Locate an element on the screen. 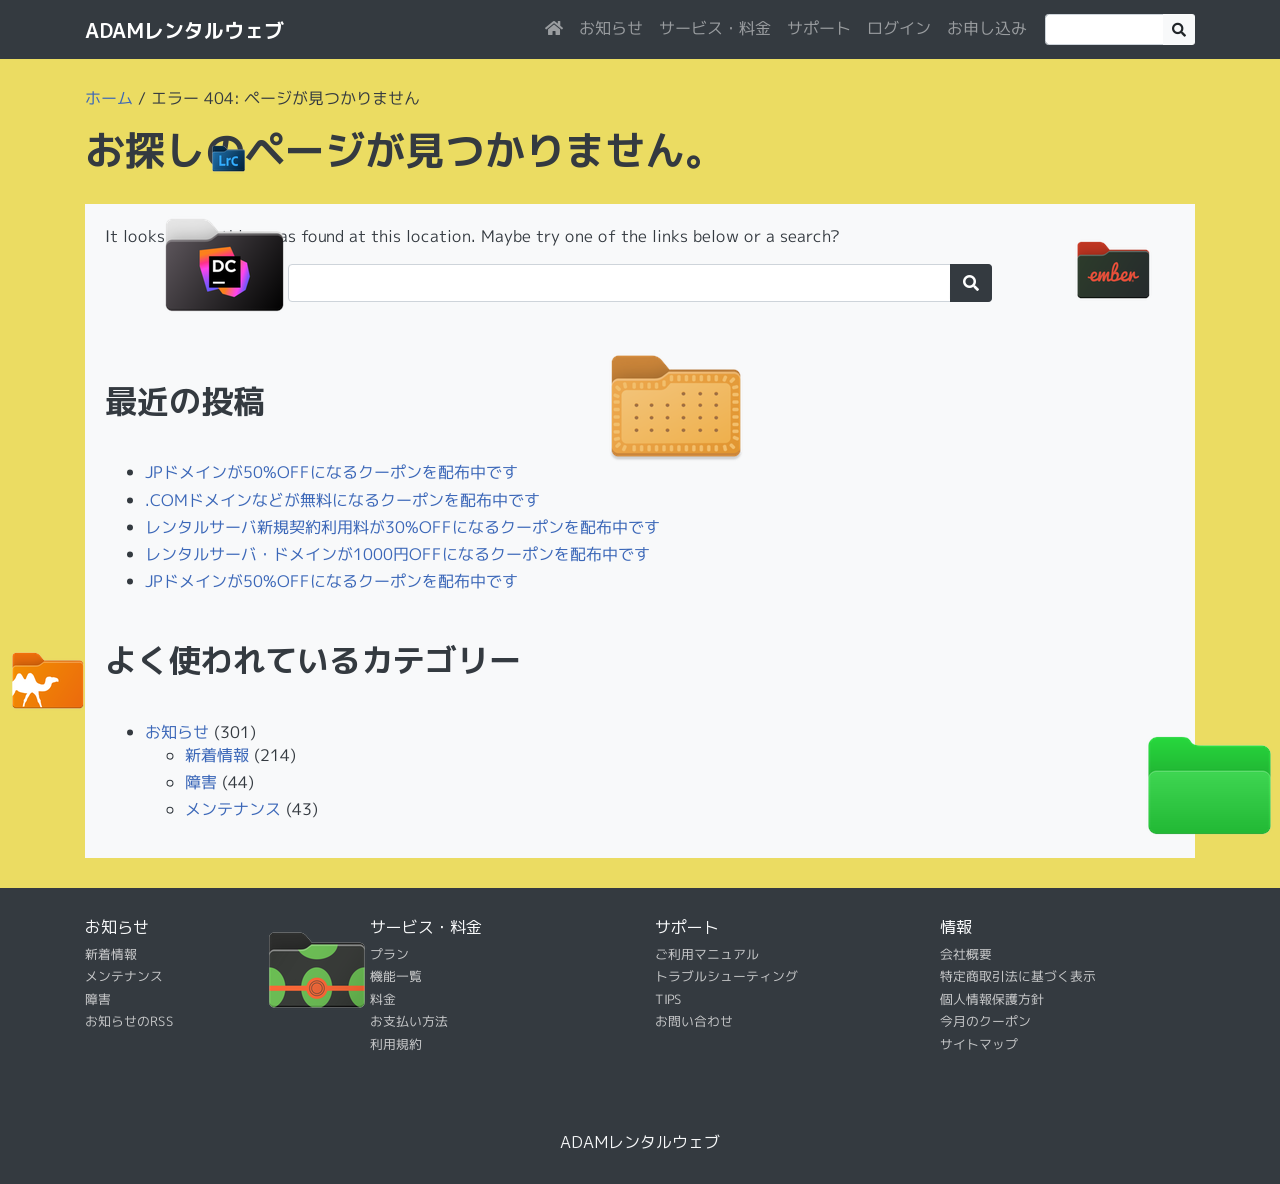 The image size is (1280, 1184). open the eatbiscuit application folder is located at coordinates (675, 409).